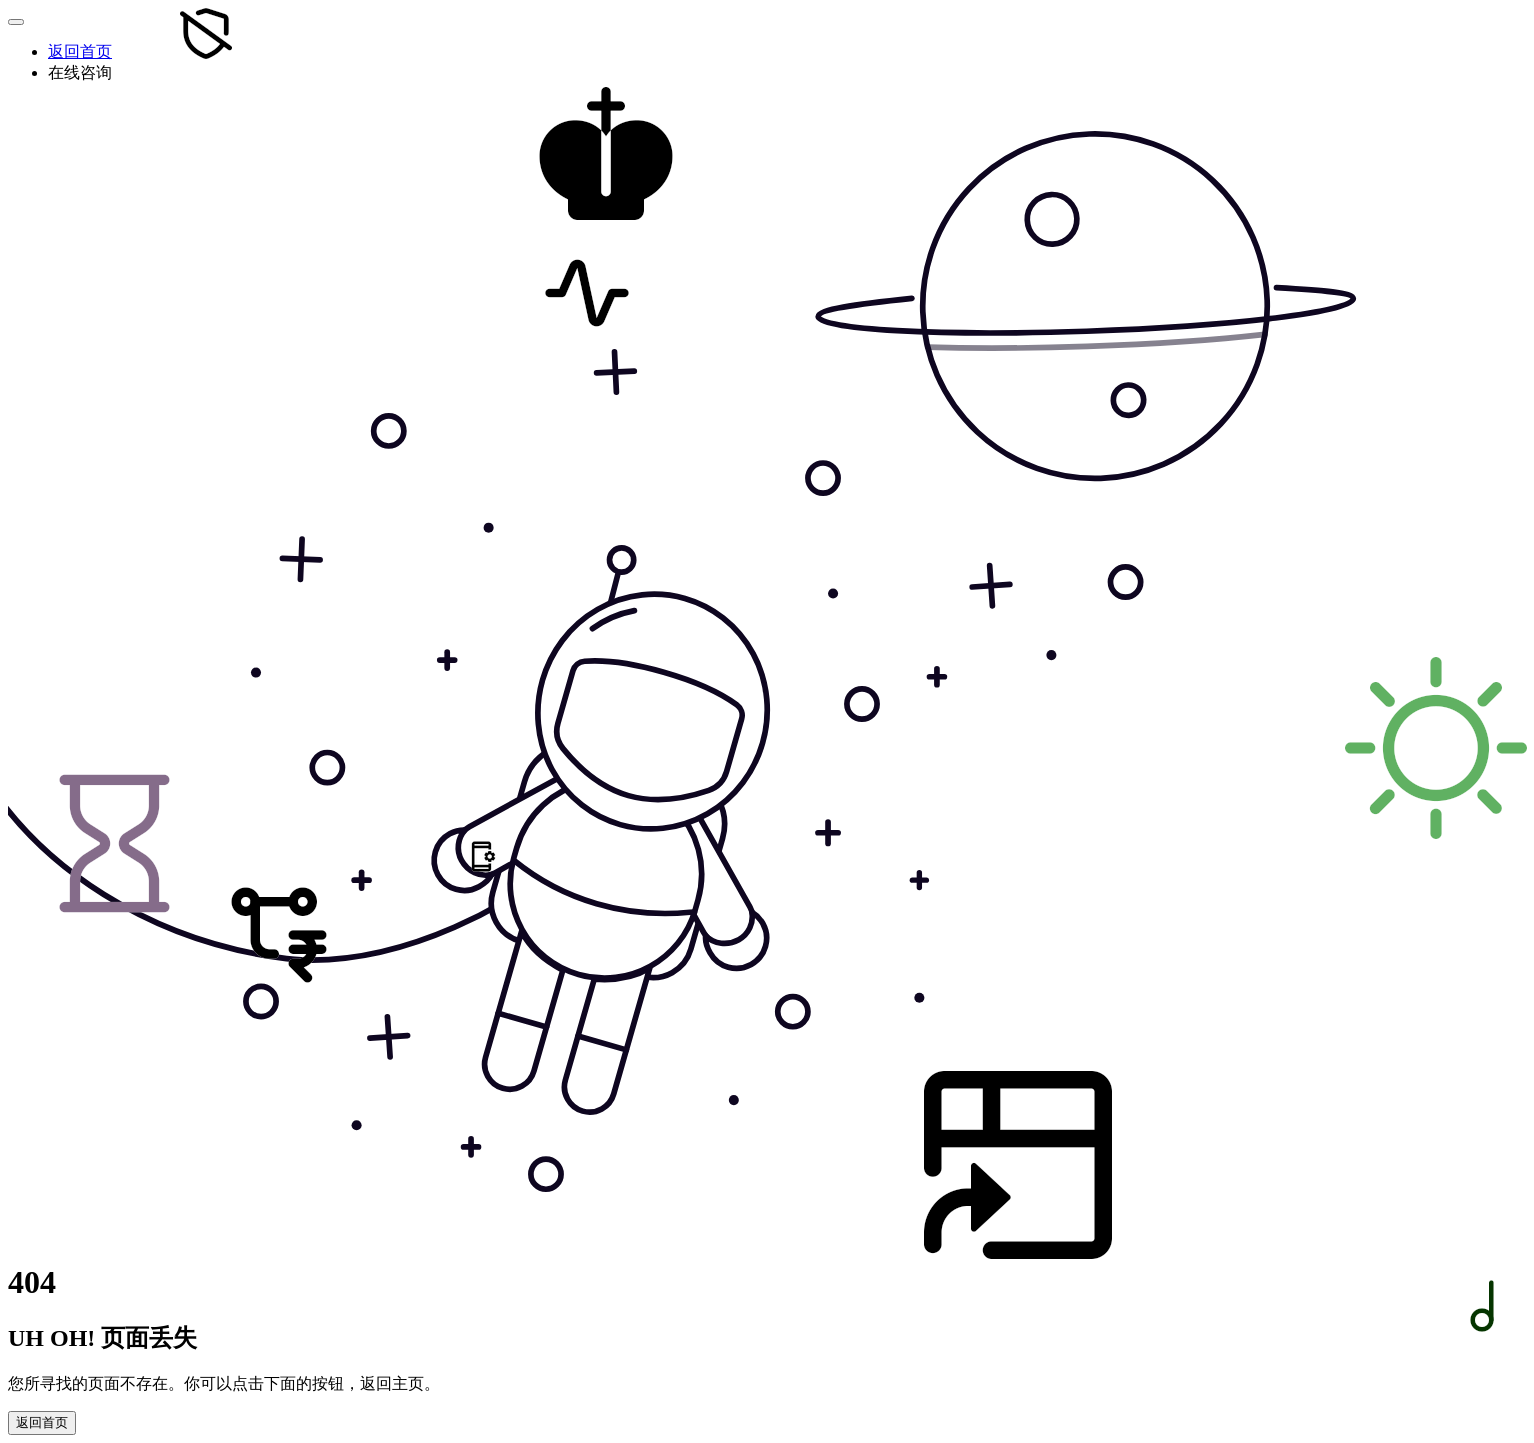  Describe the element at coordinates (1482, 1306) in the screenshot. I see `access music library or audio files` at that location.